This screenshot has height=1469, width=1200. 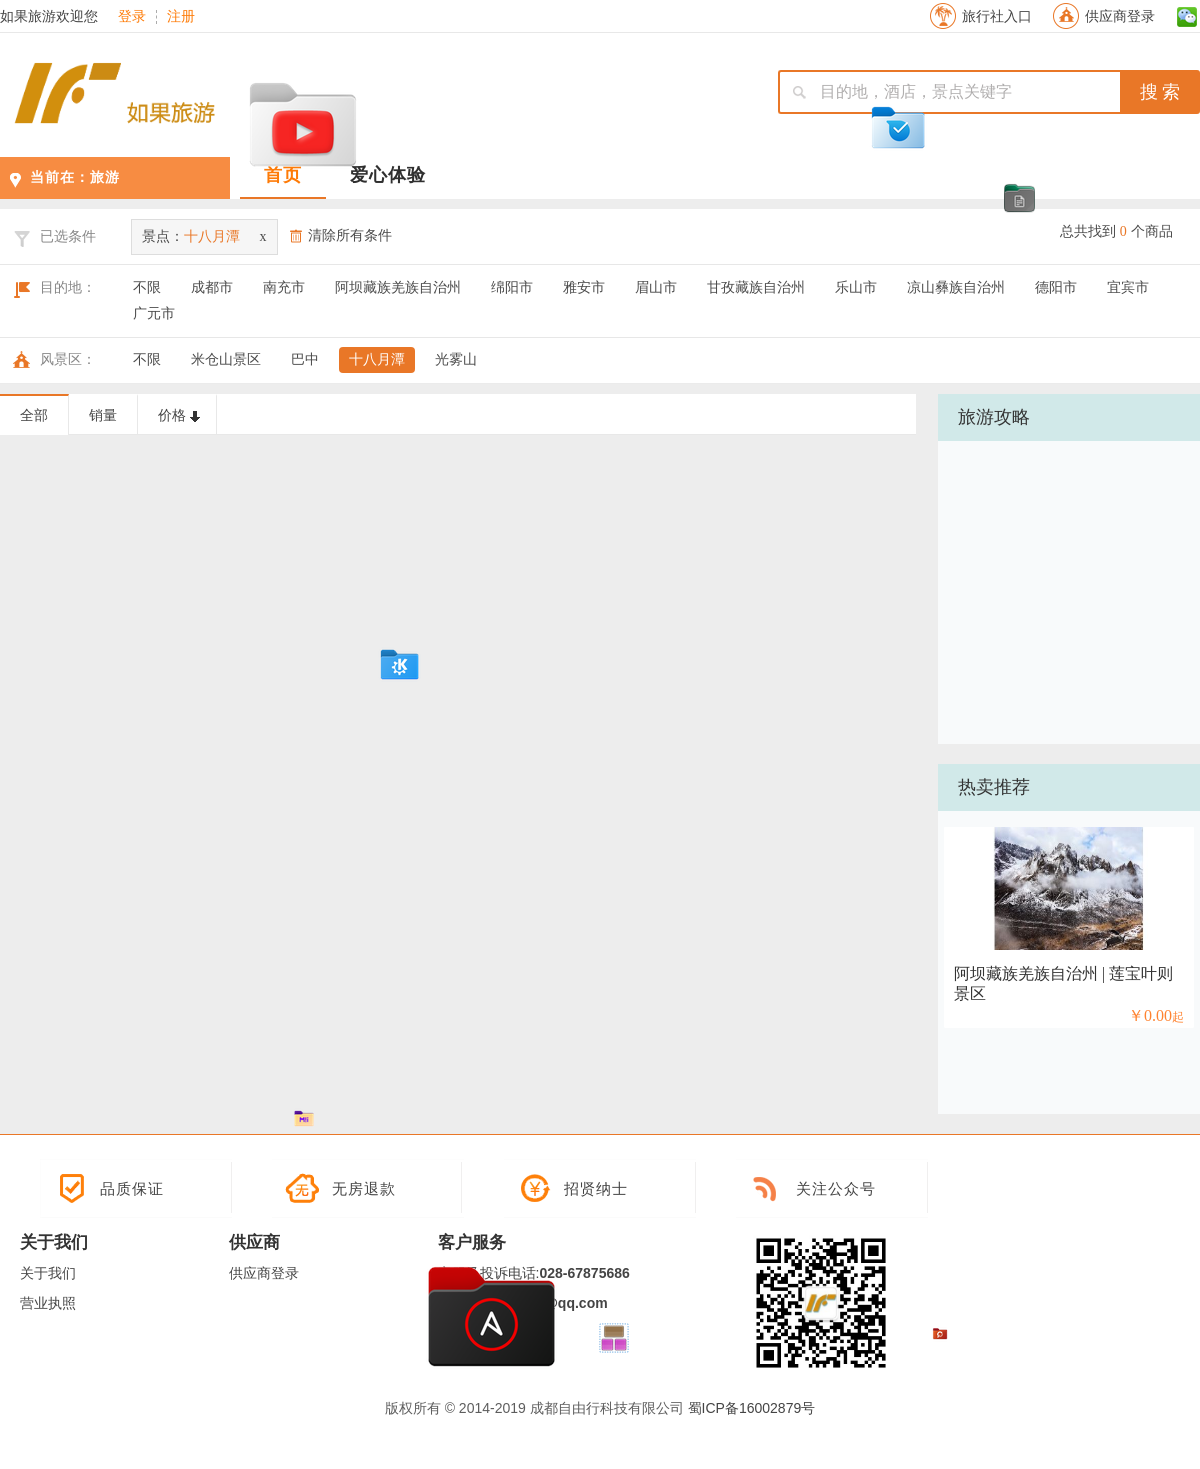 I want to click on select all items in the current view, so click(x=614, y=1338).